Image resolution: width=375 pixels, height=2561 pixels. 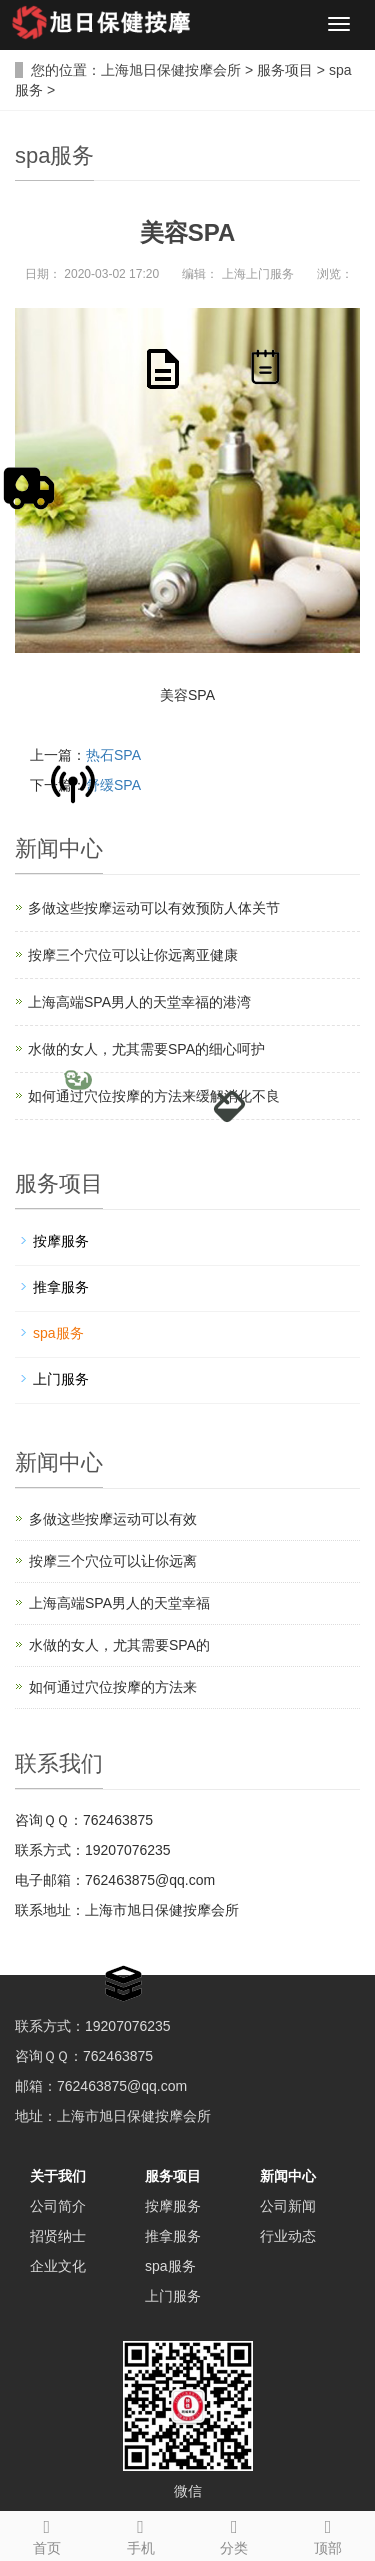 What do you see at coordinates (78, 1080) in the screenshot?
I see `otter mascot or brand logo` at bounding box center [78, 1080].